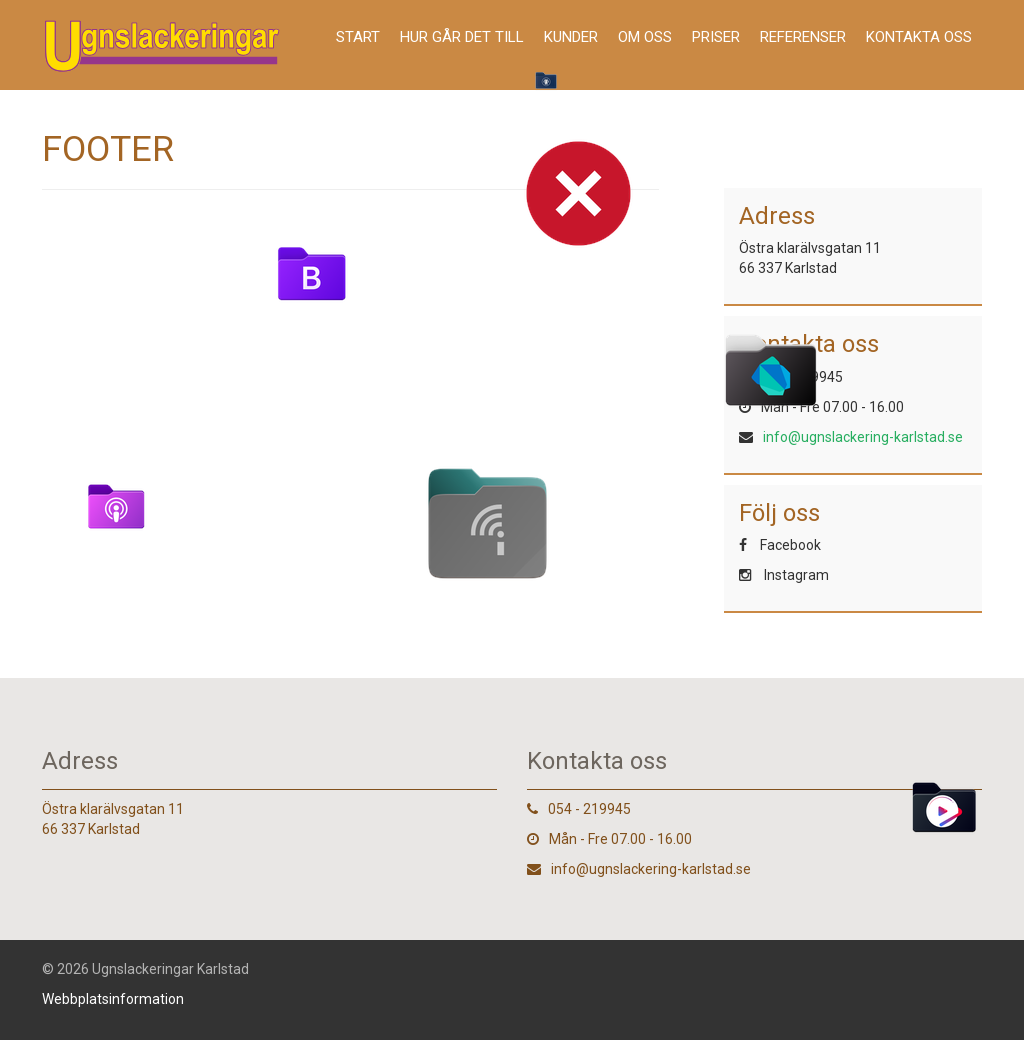  Describe the element at coordinates (770, 372) in the screenshot. I see `open dart project folder` at that location.